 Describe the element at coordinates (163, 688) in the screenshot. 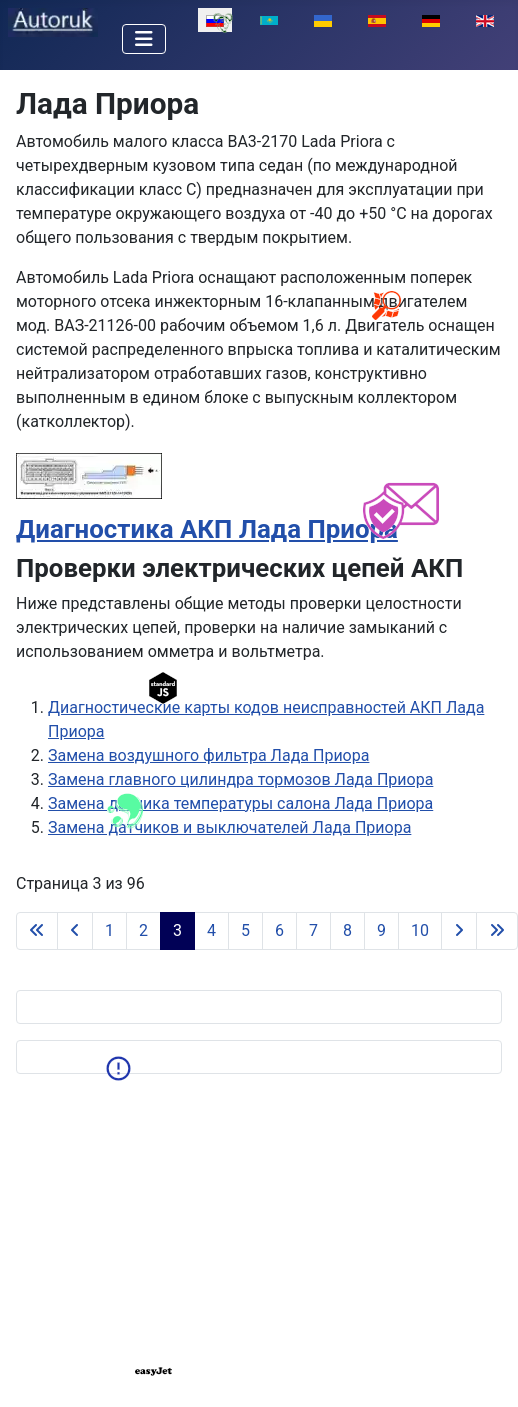

I see `standardjs javascript linting tool logo` at that location.